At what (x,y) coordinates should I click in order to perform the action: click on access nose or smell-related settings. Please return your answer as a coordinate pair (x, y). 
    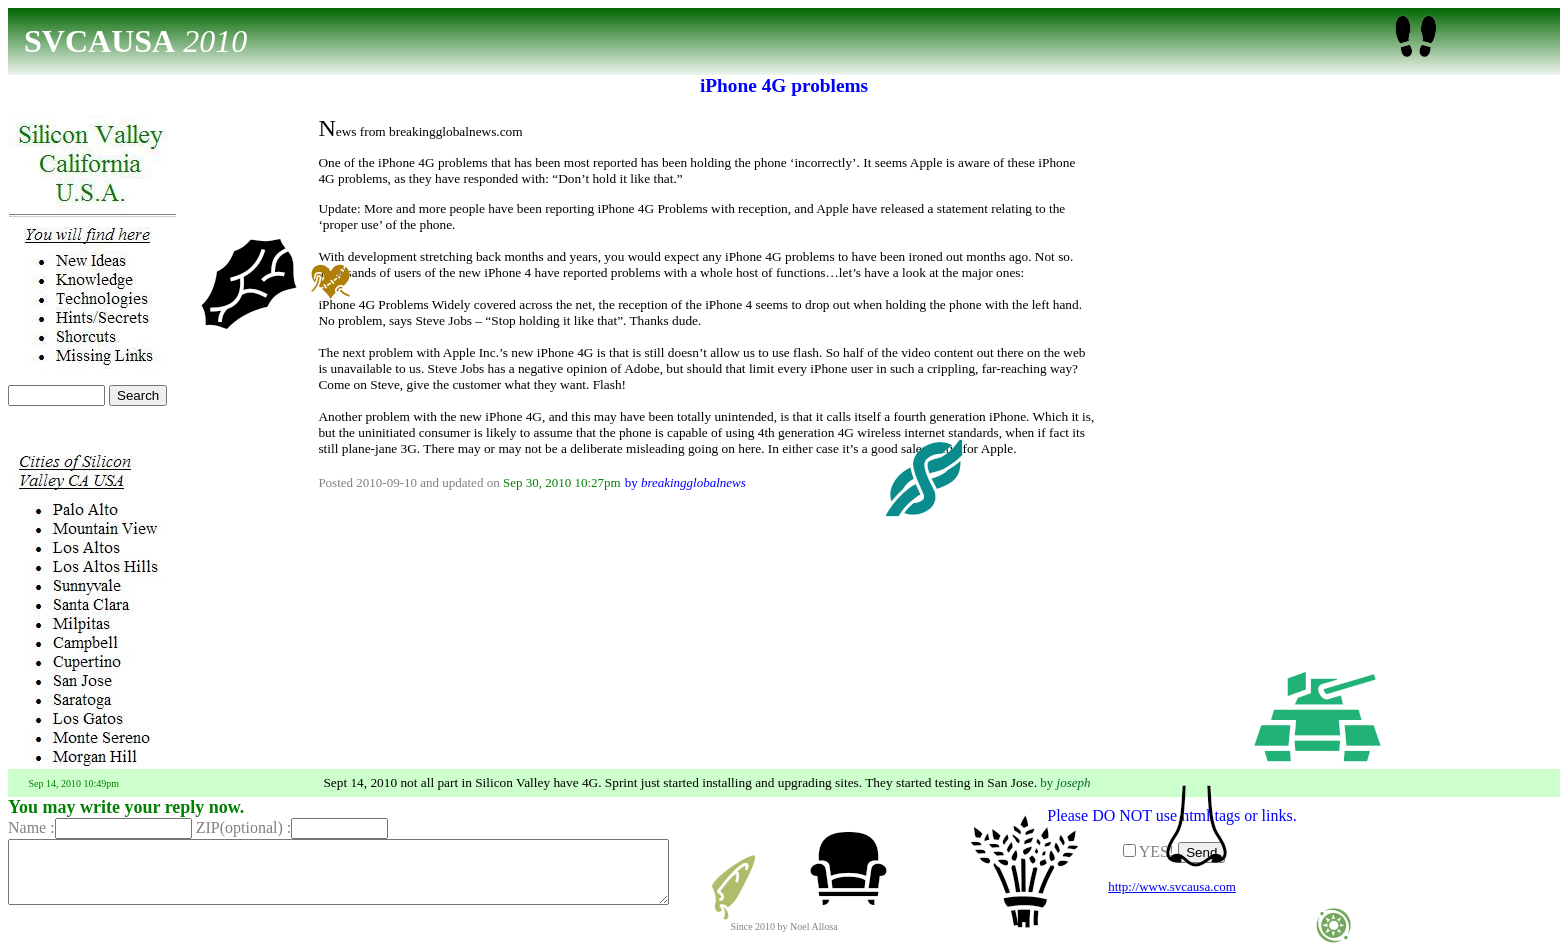
    Looking at the image, I should click on (1196, 824).